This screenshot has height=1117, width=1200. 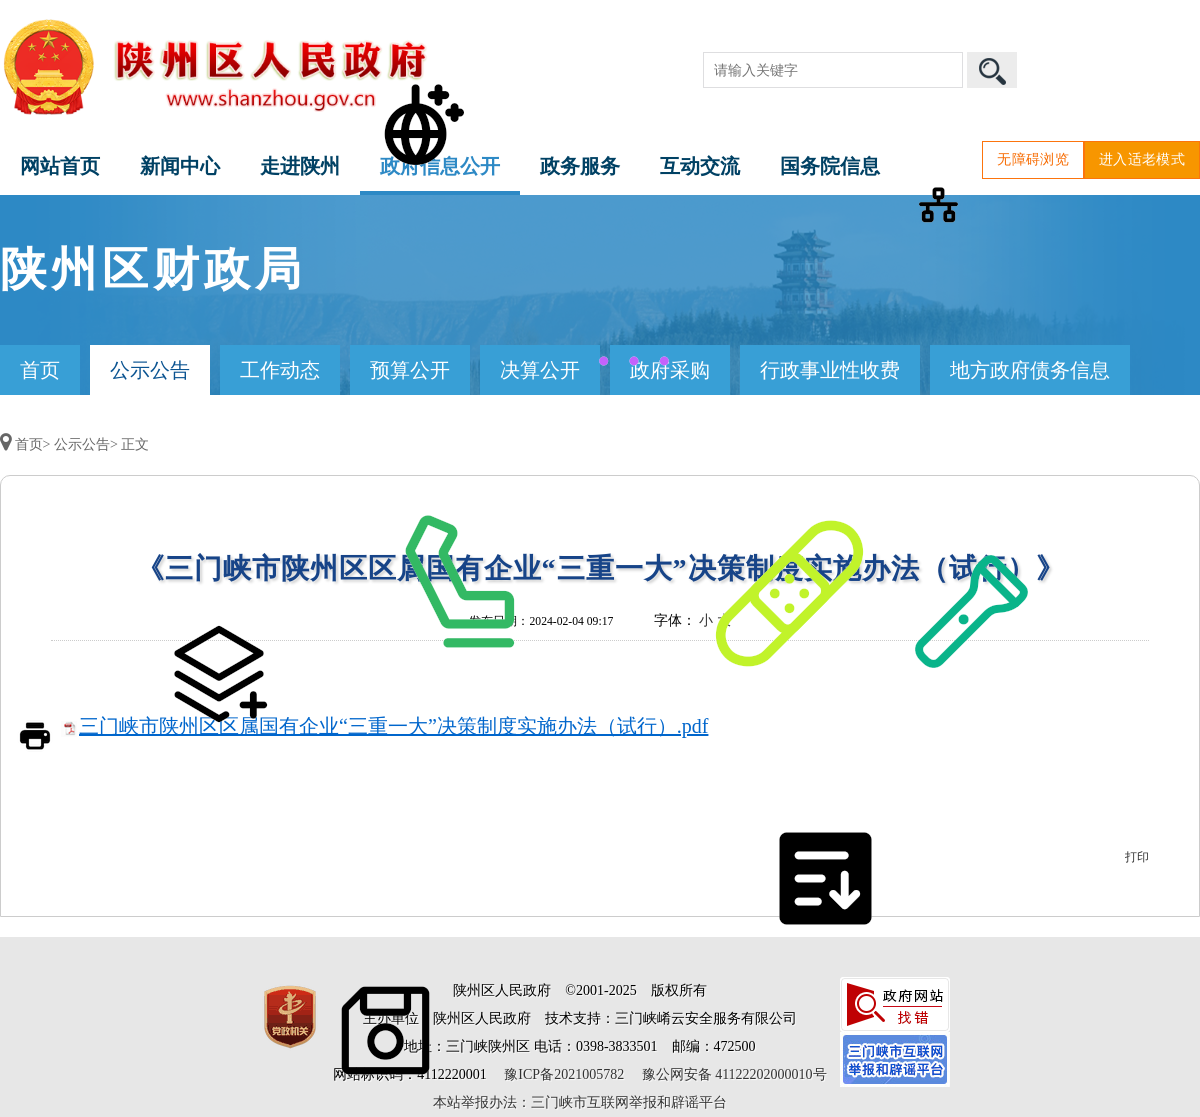 What do you see at coordinates (35, 736) in the screenshot?
I see `print this document` at bounding box center [35, 736].